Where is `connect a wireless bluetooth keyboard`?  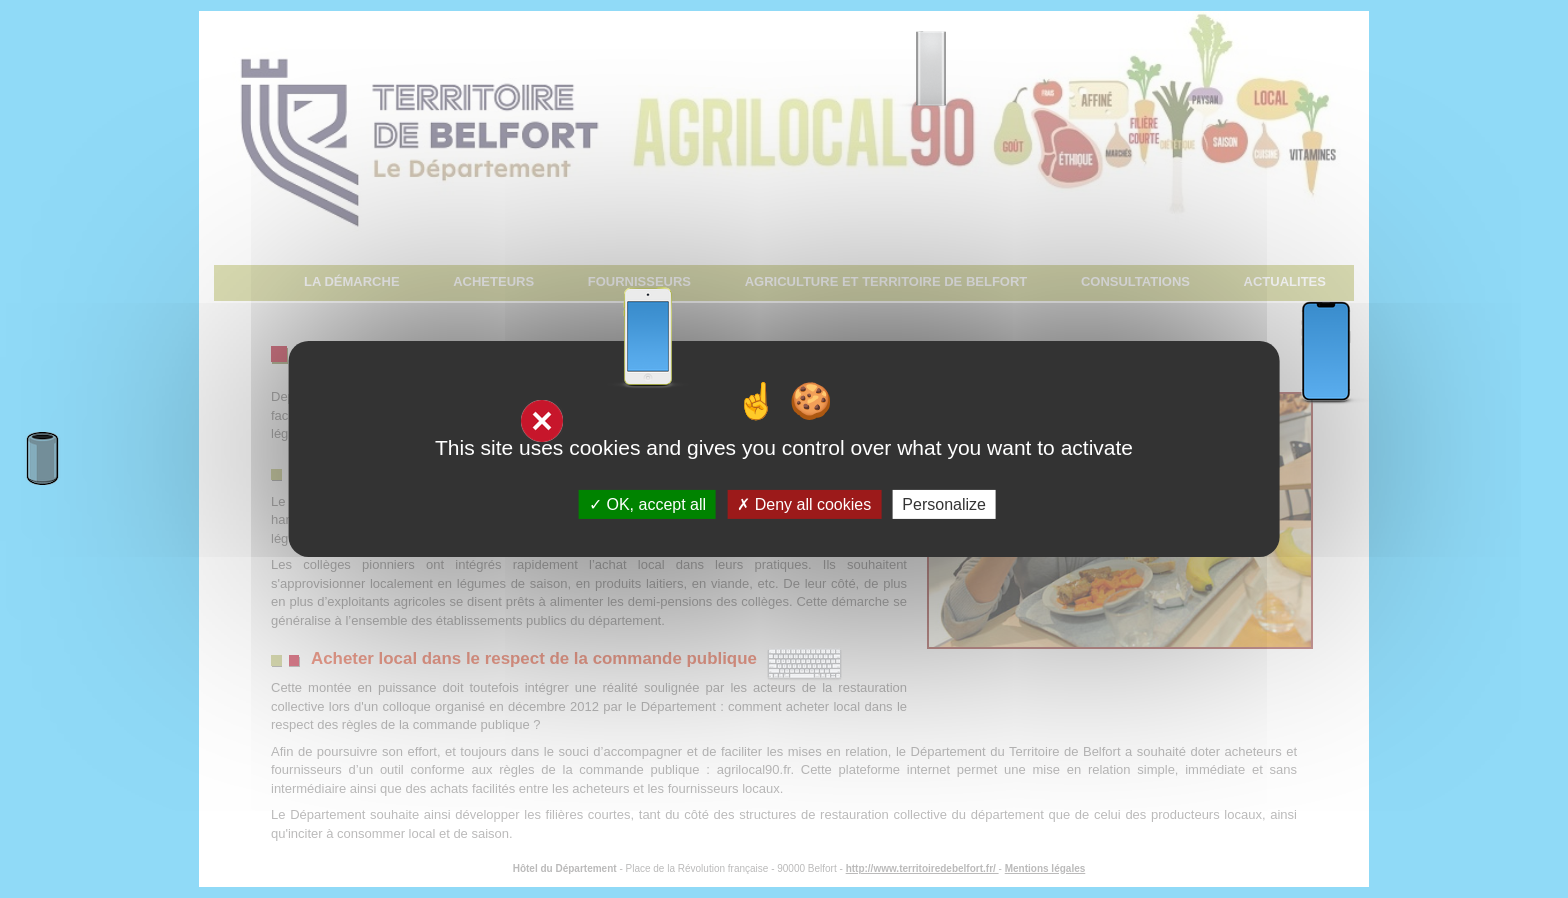 connect a wireless bluetooth keyboard is located at coordinates (804, 663).